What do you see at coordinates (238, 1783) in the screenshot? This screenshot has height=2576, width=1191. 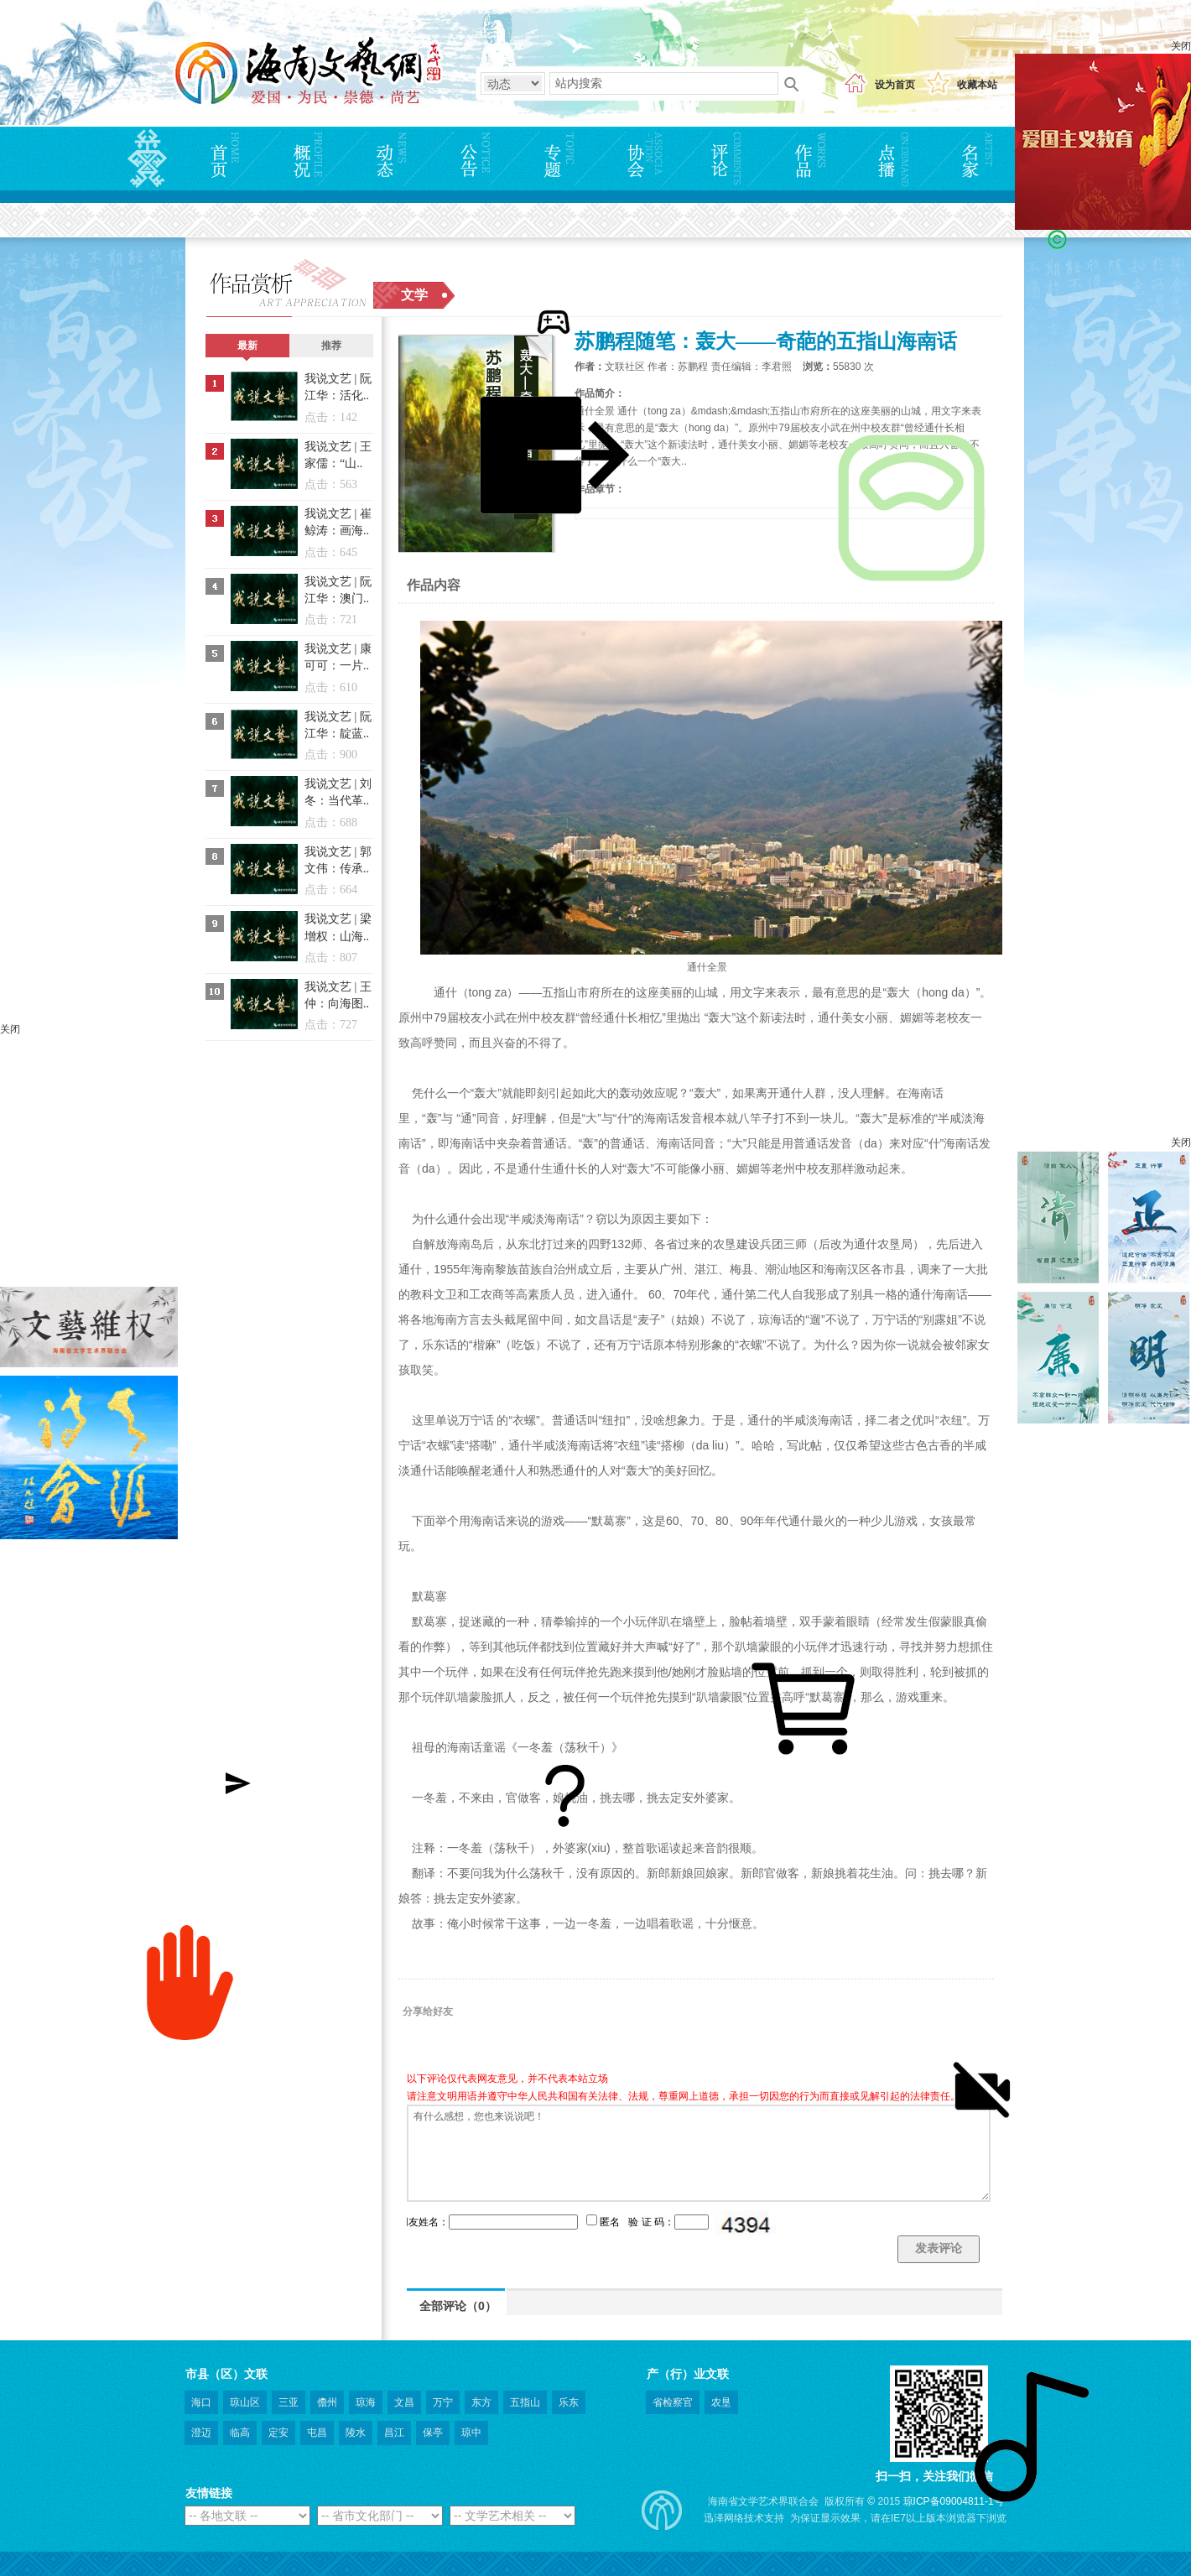 I see `send a message` at bounding box center [238, 1783].